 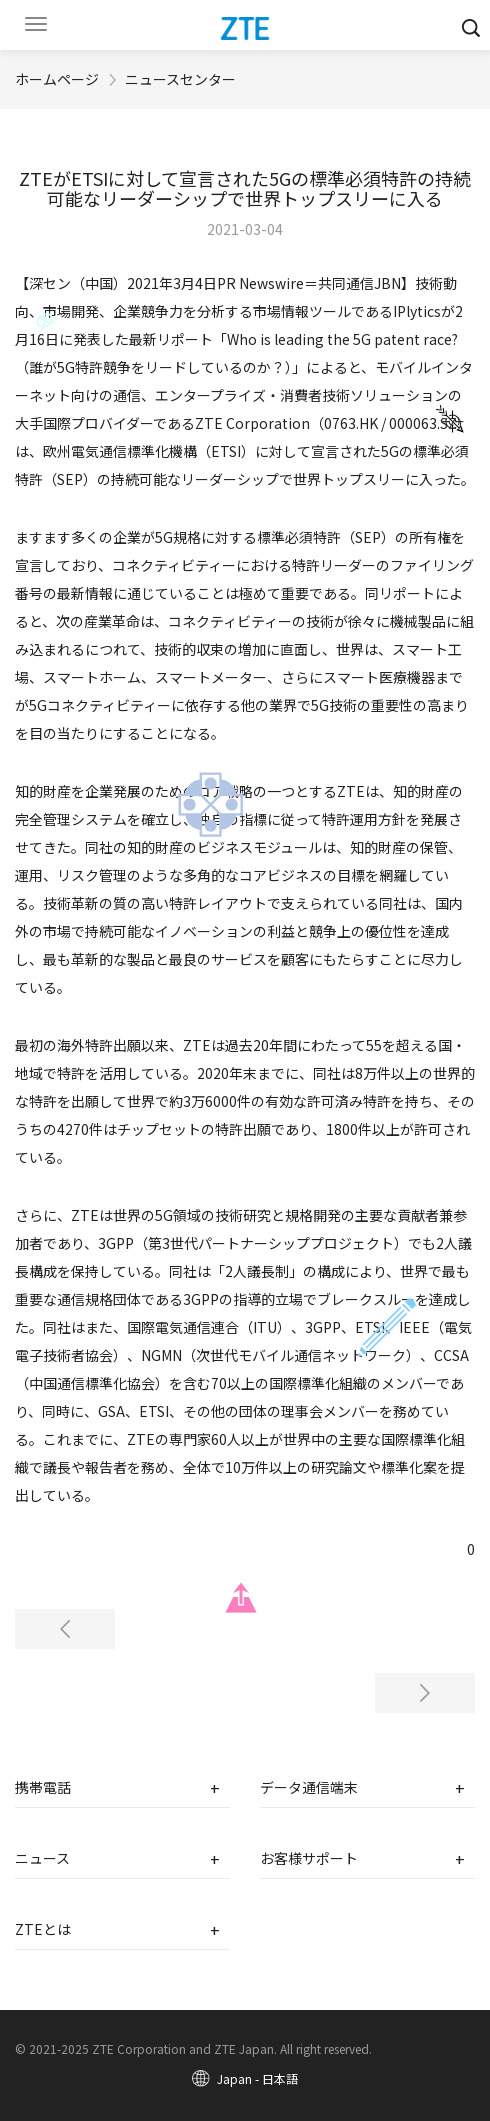 I want to click on aim or target an object in-game, so click(x=450, y=419).